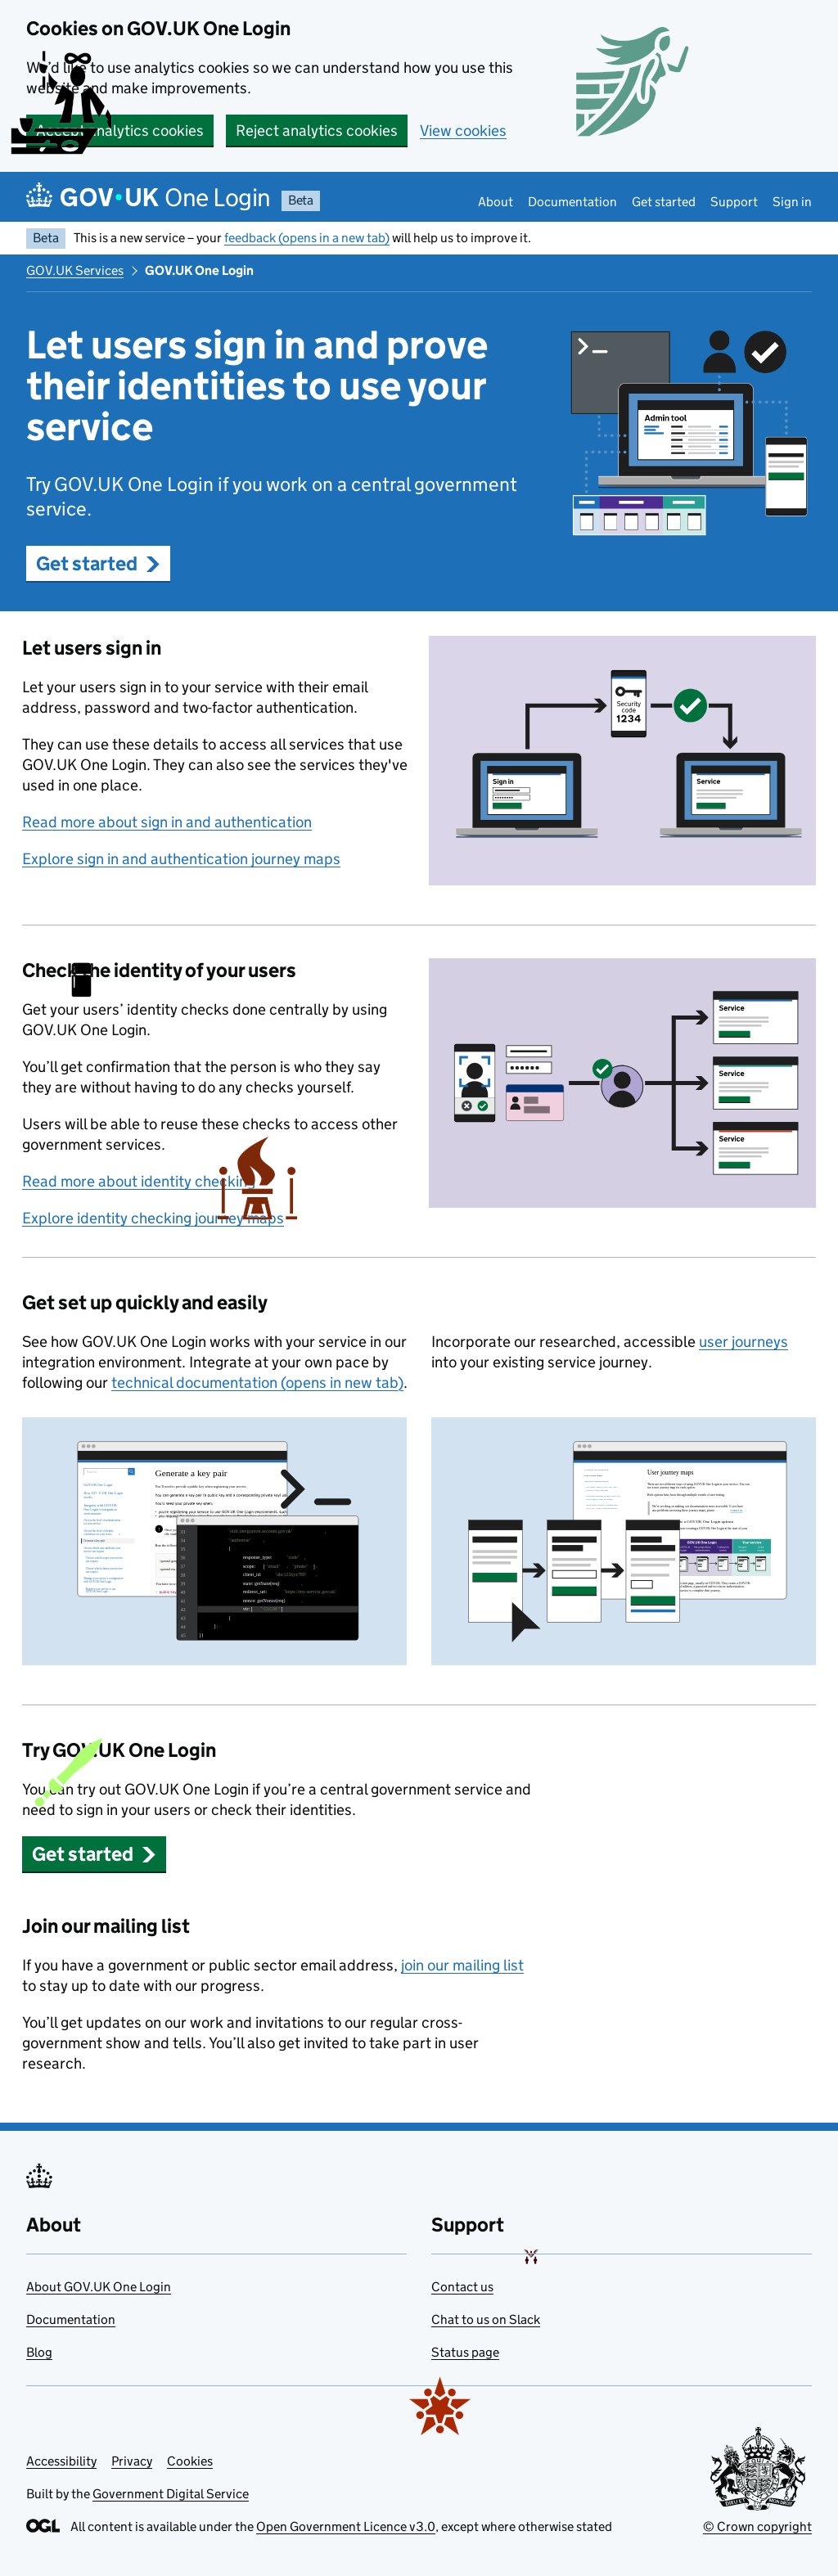  Describe the element at coordinates (632, 79) in the screenshot. I see `represents a leader or prominent figure in a game` at that location.